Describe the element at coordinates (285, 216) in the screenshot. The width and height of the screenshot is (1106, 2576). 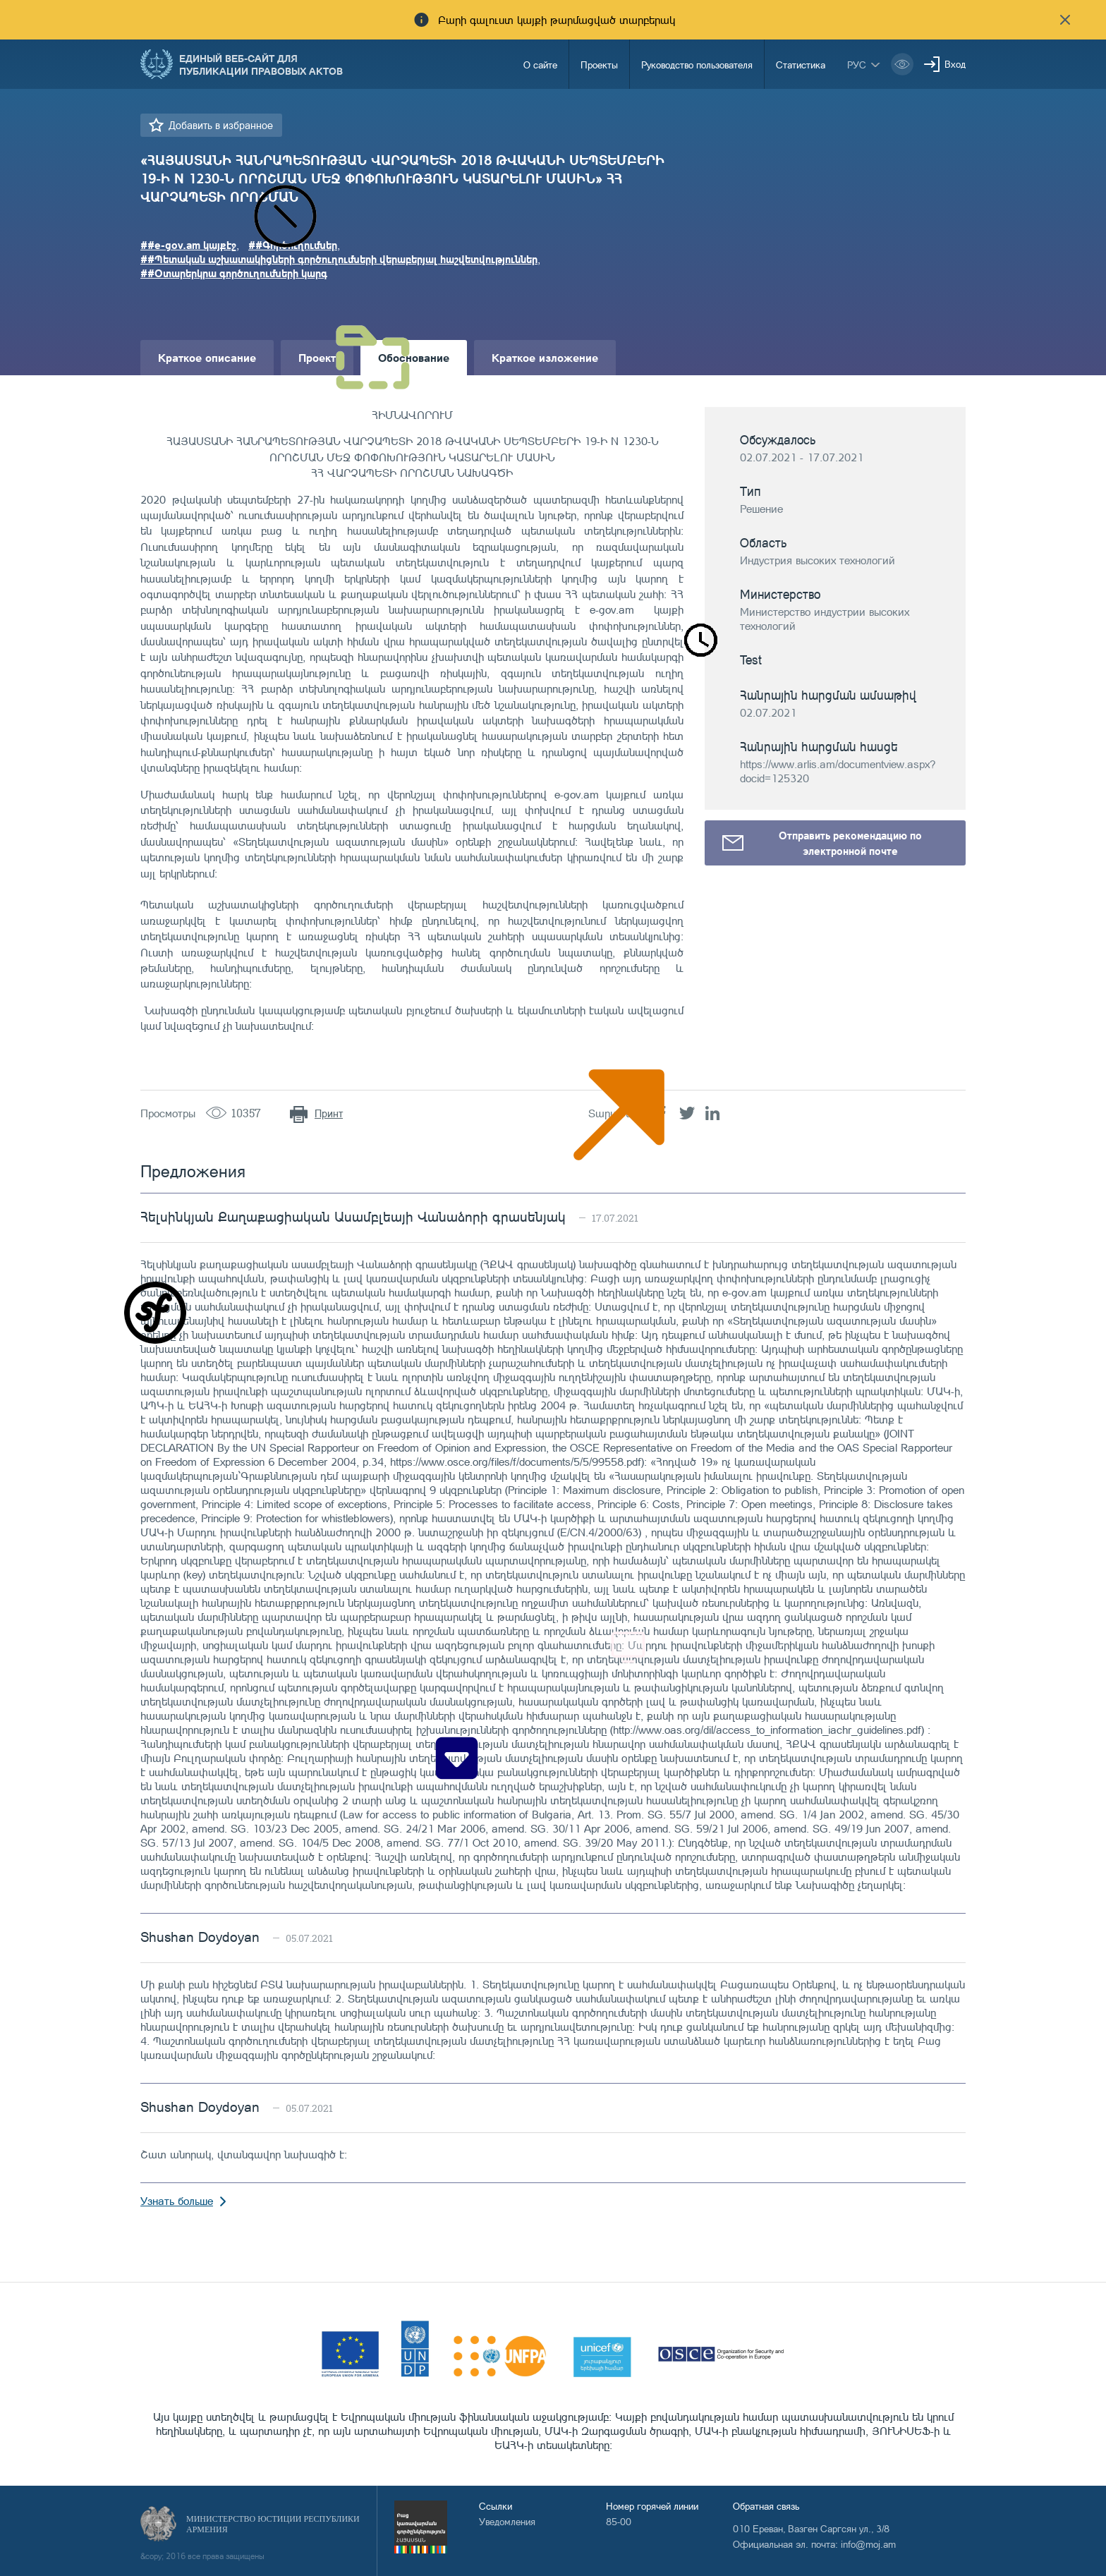
I see `indicates a prohibited or restricted action` at that location.